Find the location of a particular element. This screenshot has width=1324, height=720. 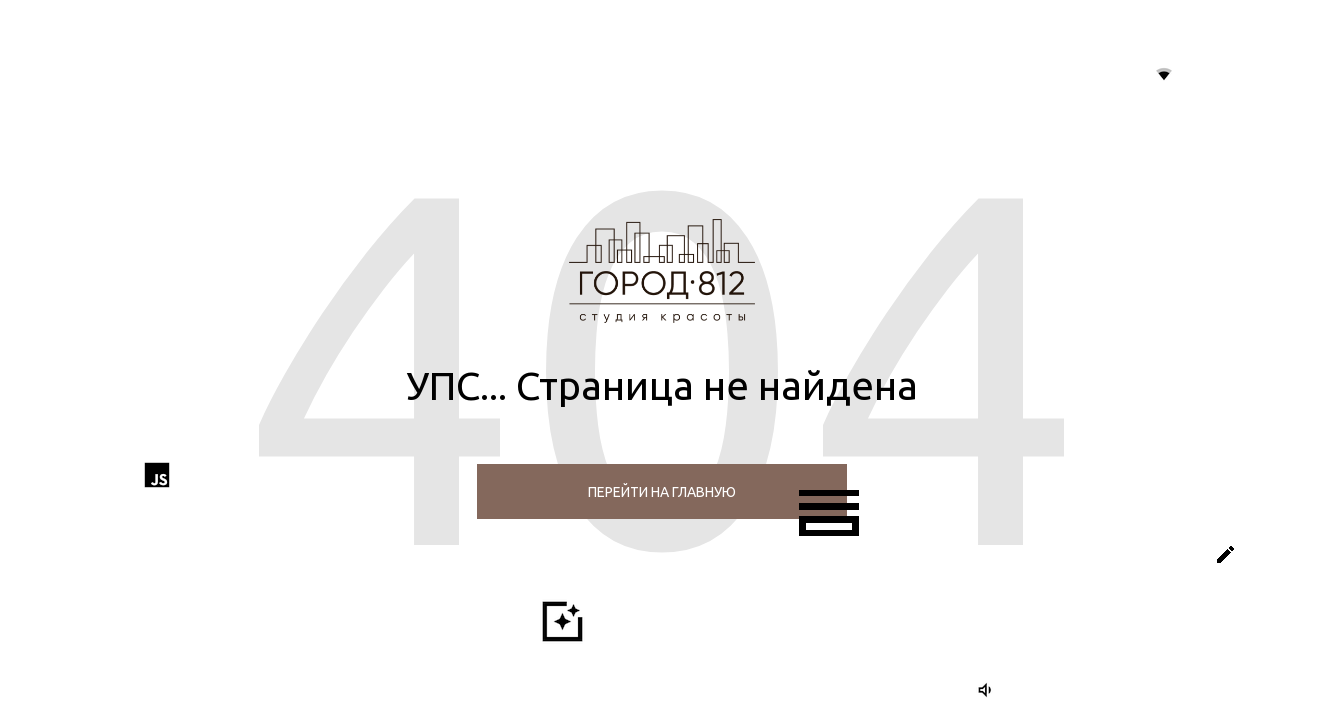

edit or modify content is located at coordinates (1225, 554).